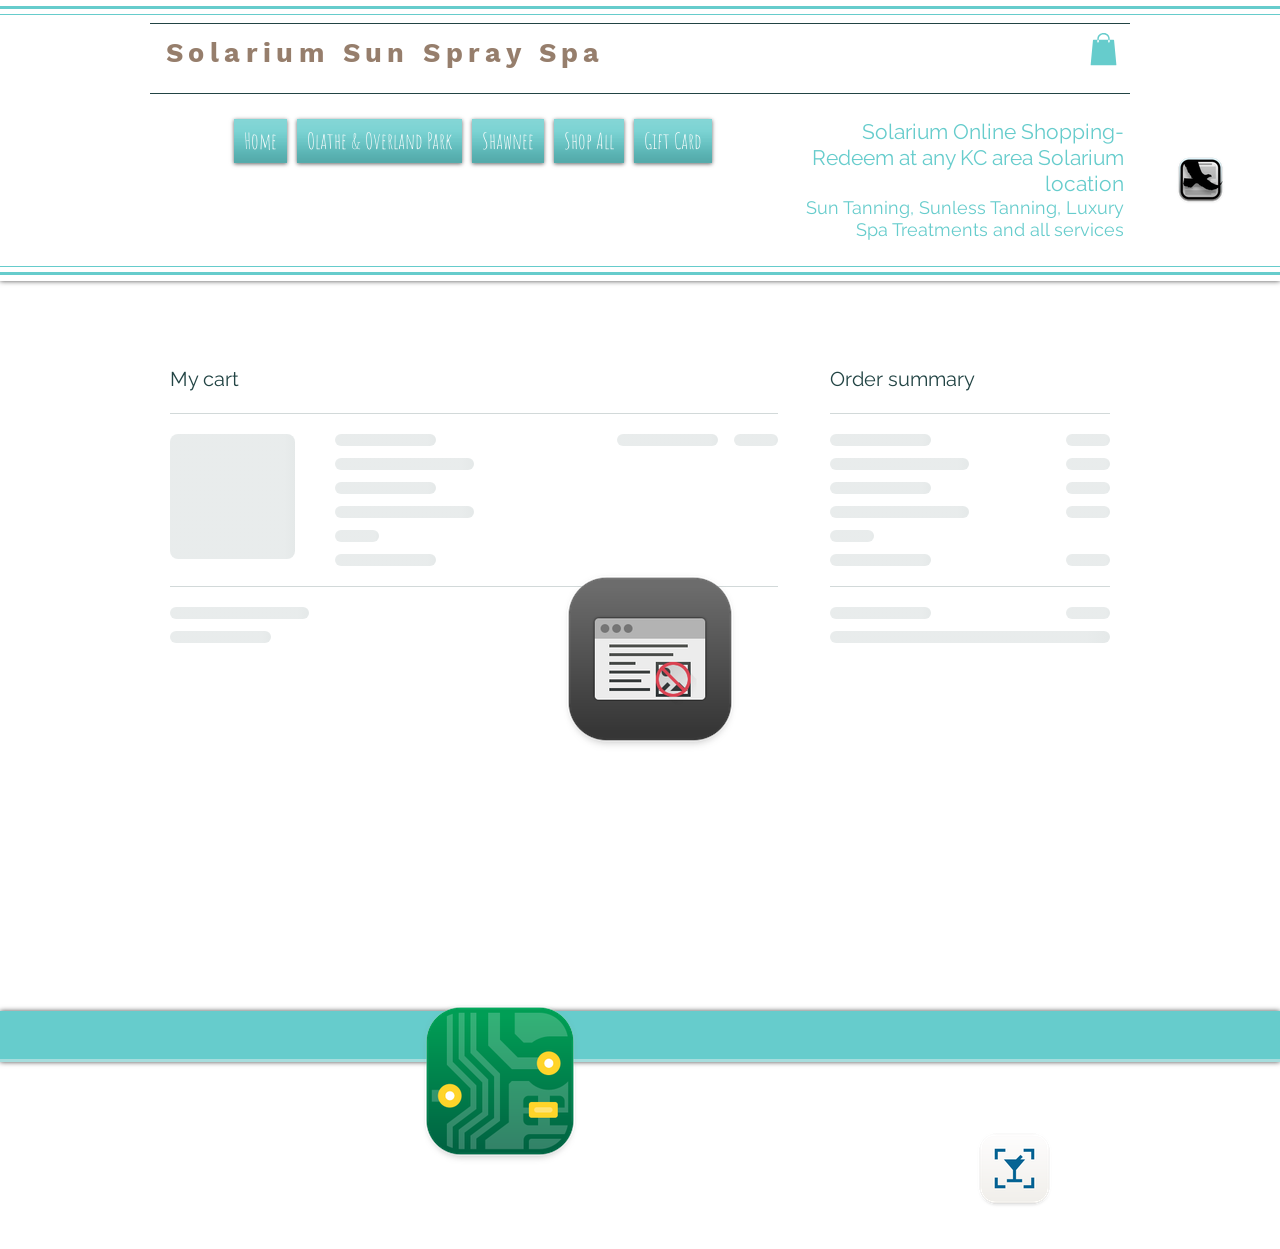 This screenshot has width=1280, height=1249. I want to click on open pcbnew circuit board design application, so click(500, 1081).